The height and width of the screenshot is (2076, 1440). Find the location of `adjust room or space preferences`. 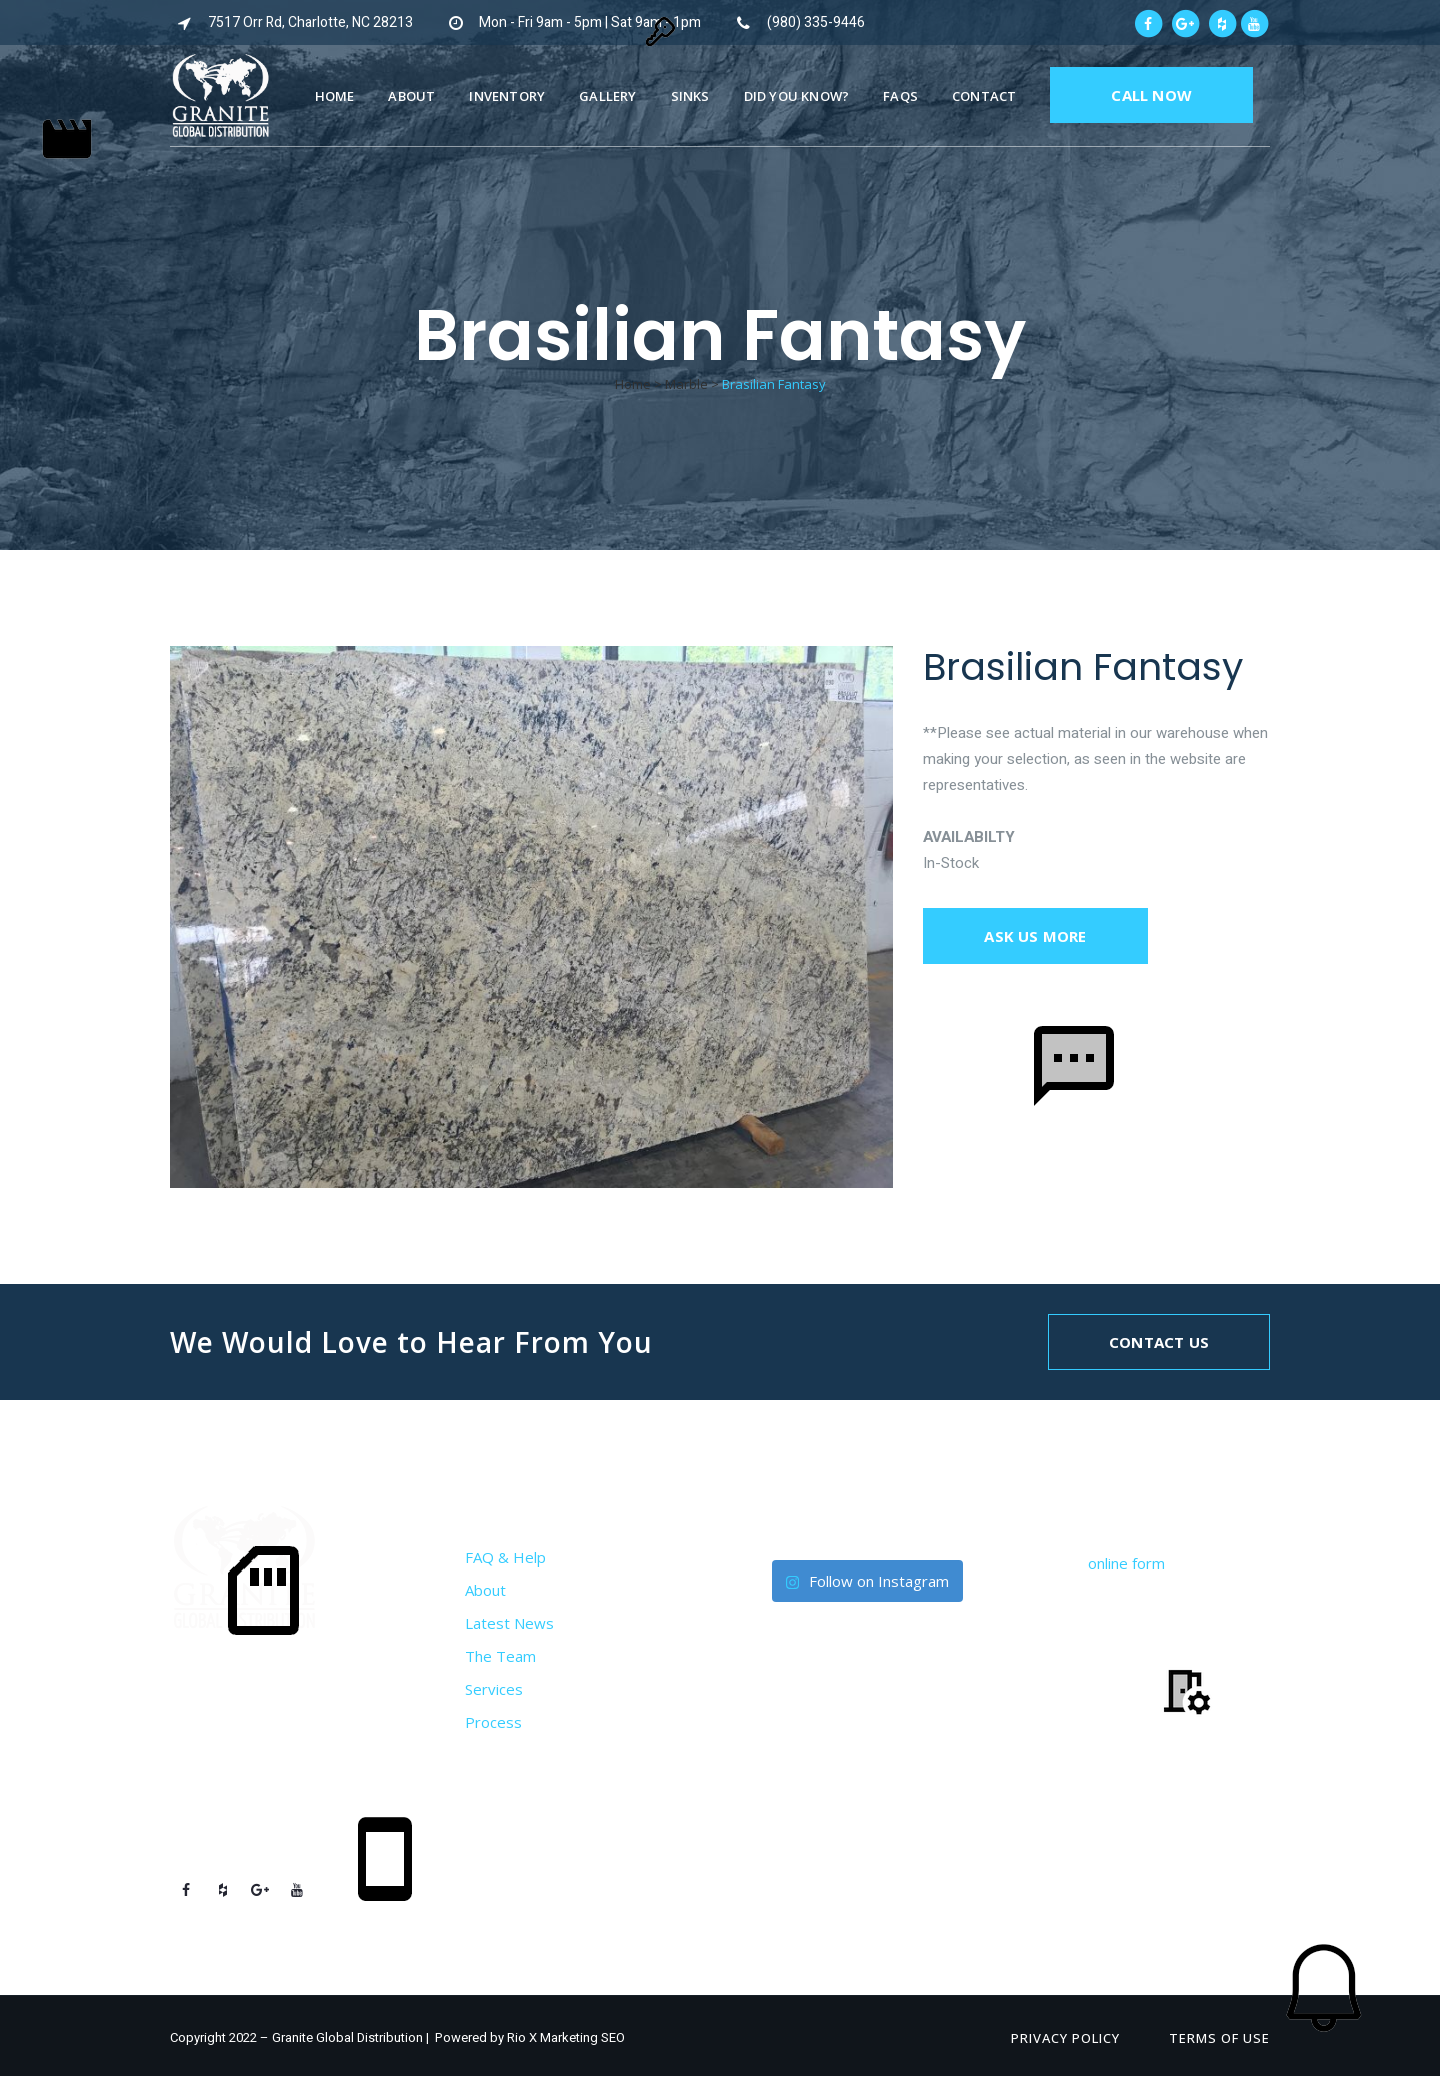

adjust room or space preferences is located at coordinates (1185, 1691).